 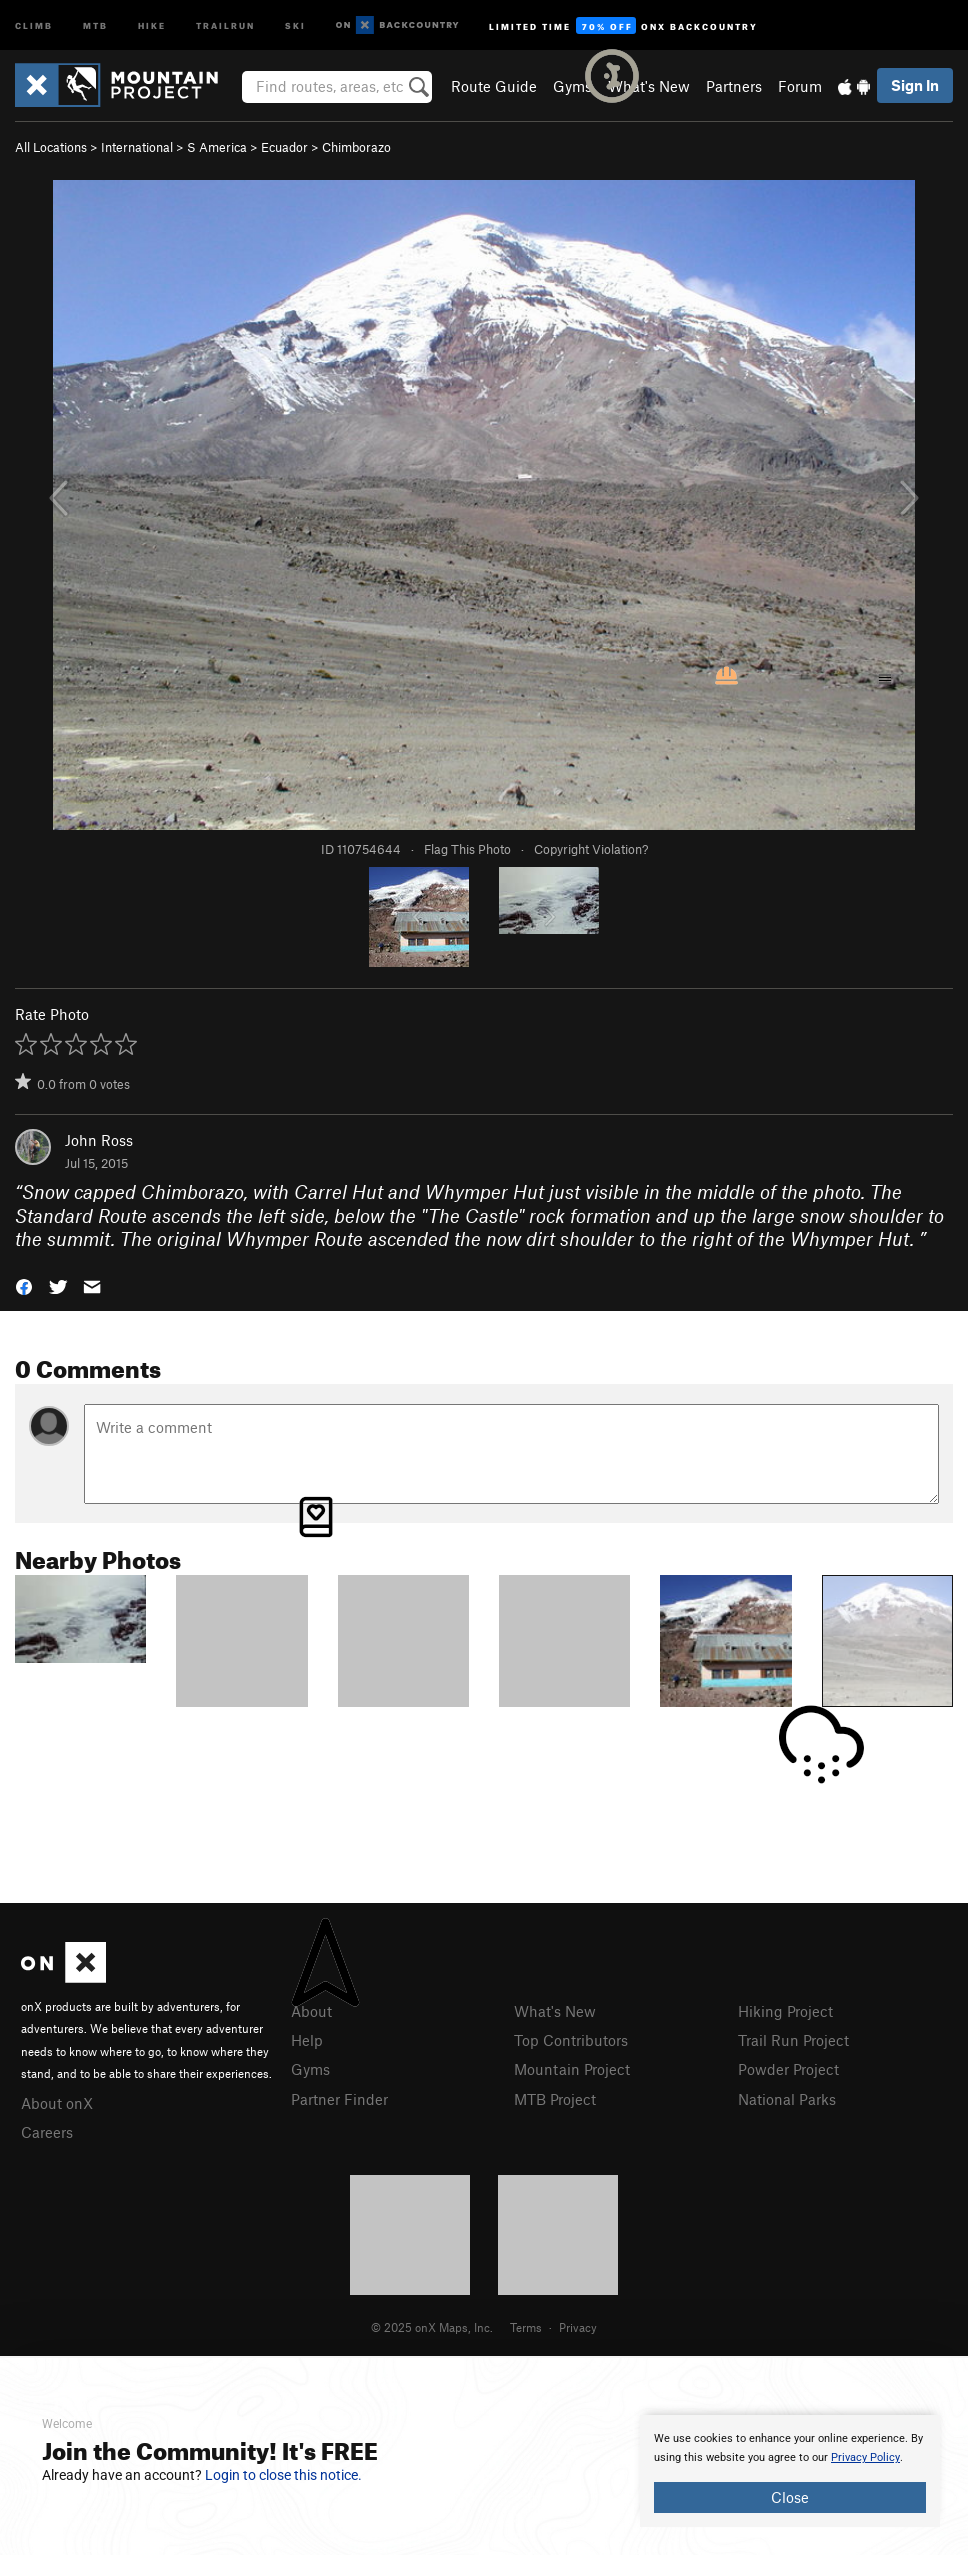 I want to click on navigate to current location, so click(x=325, y=1964).